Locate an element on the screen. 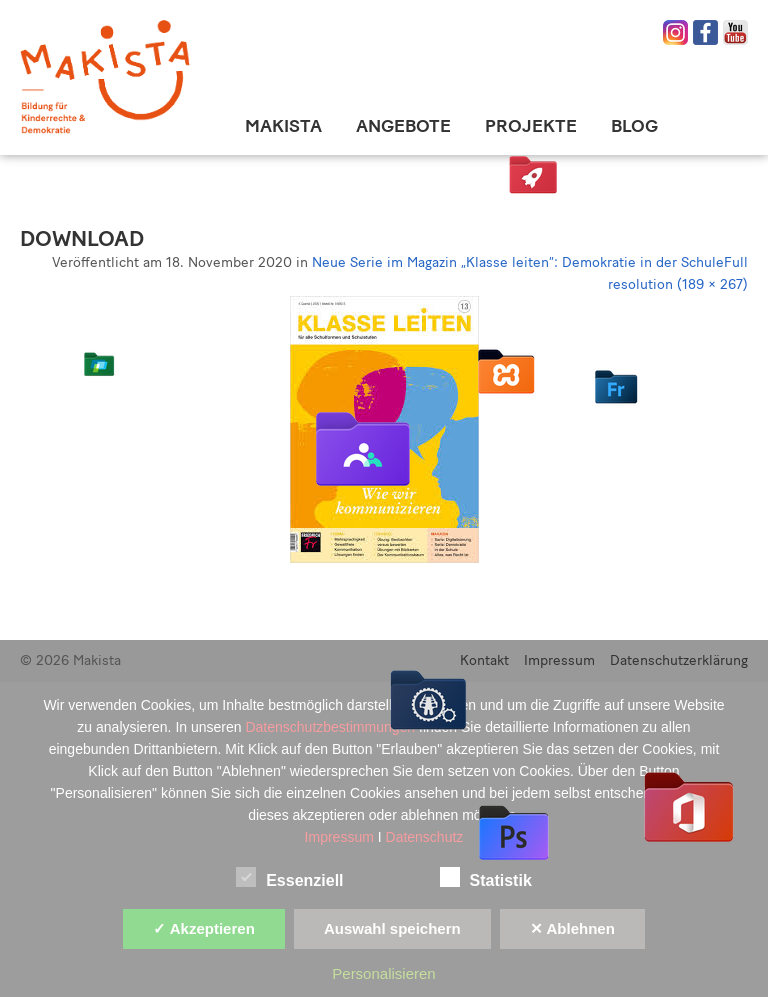 The height and width of the screenshot is (997, 768). folder for NoLimits coaster simulation mods and custom content is located at coordinates (428, 702).